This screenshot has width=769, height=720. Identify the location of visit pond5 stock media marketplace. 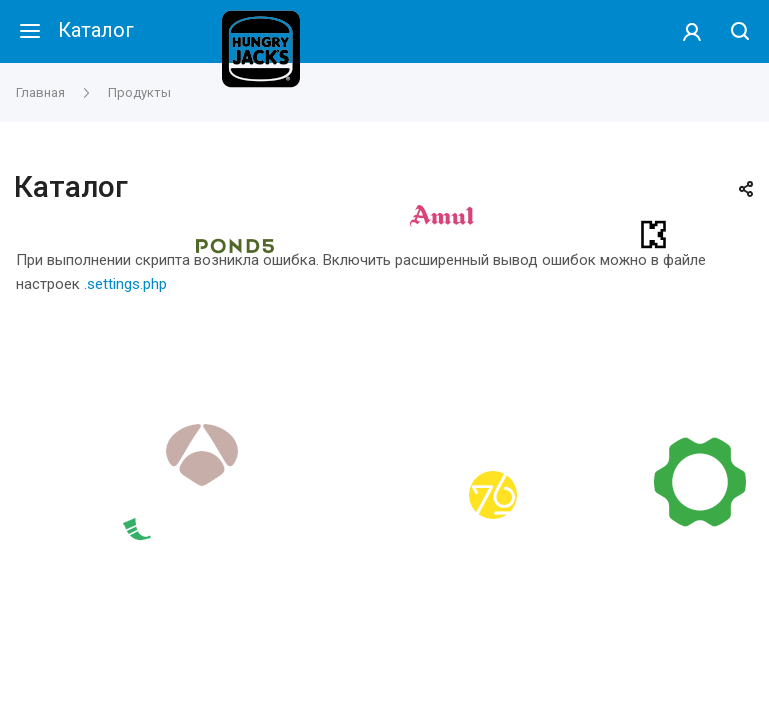
(235, 246).